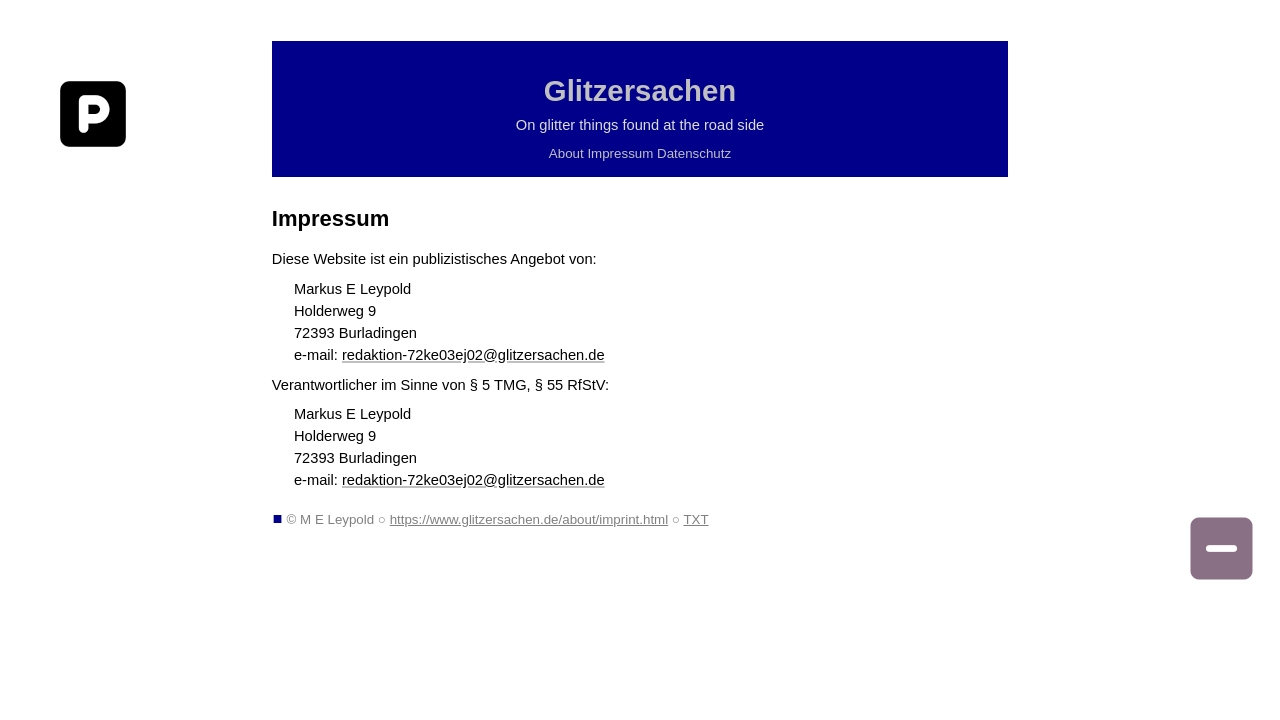  What do you see at coordinates (1221, 548) in the screenshot?
I see `collapse or minimize a section` at bounding box center [1221, 548].